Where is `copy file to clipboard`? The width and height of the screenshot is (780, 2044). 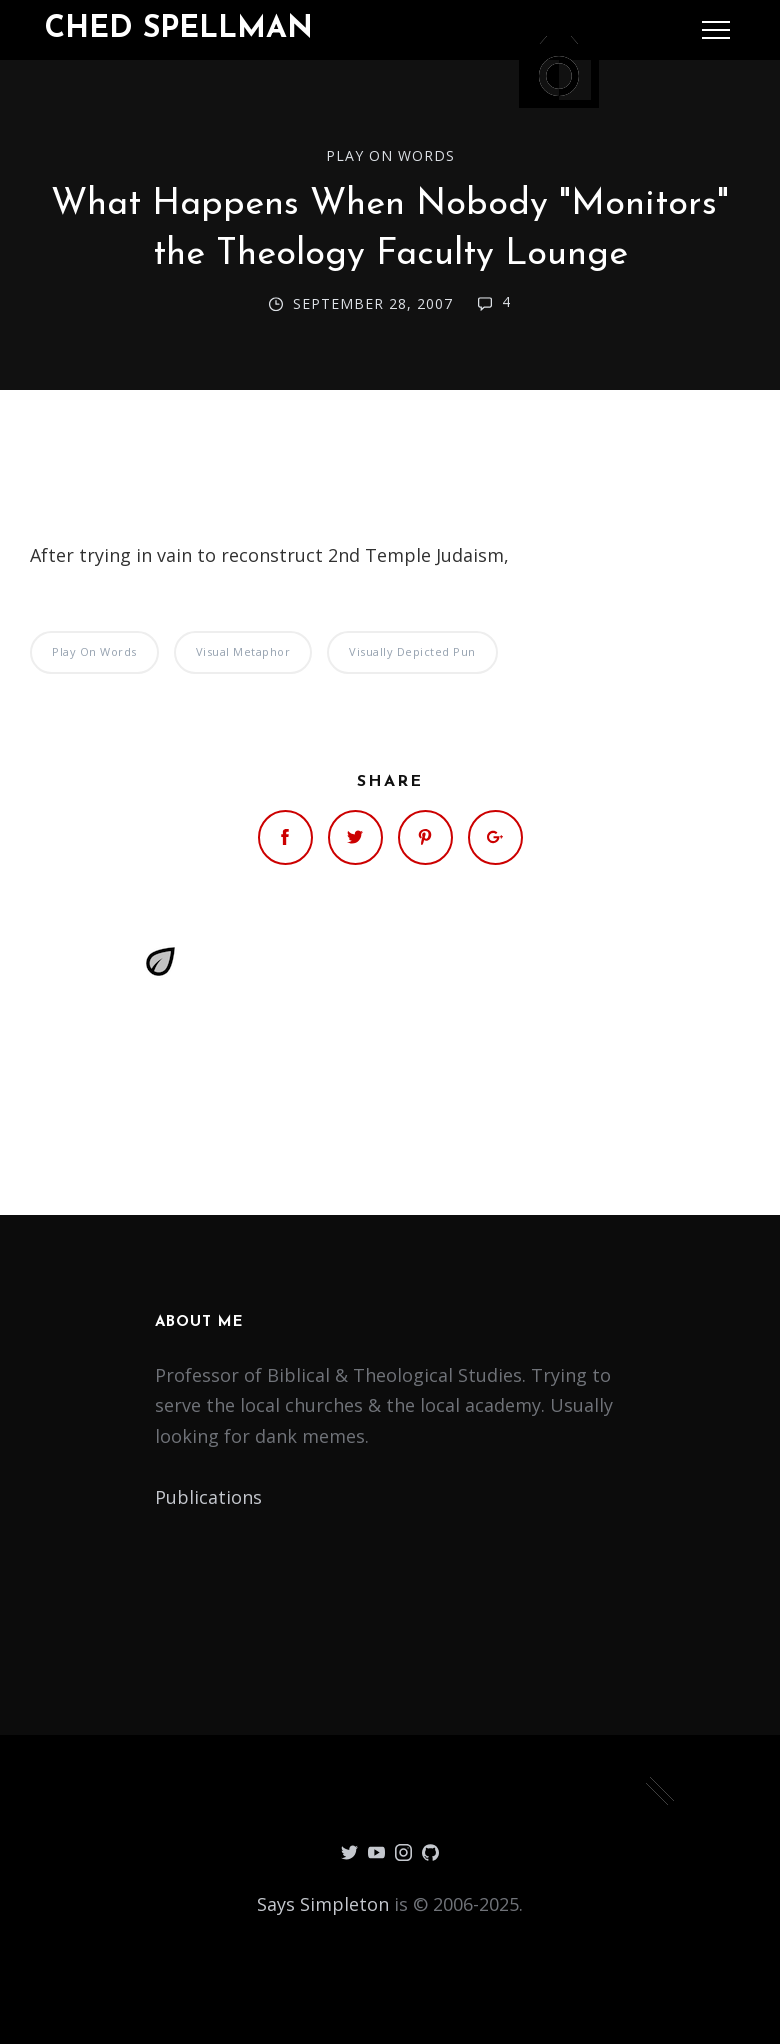
copy file to clipboard is located at coordinates (638, 1805).